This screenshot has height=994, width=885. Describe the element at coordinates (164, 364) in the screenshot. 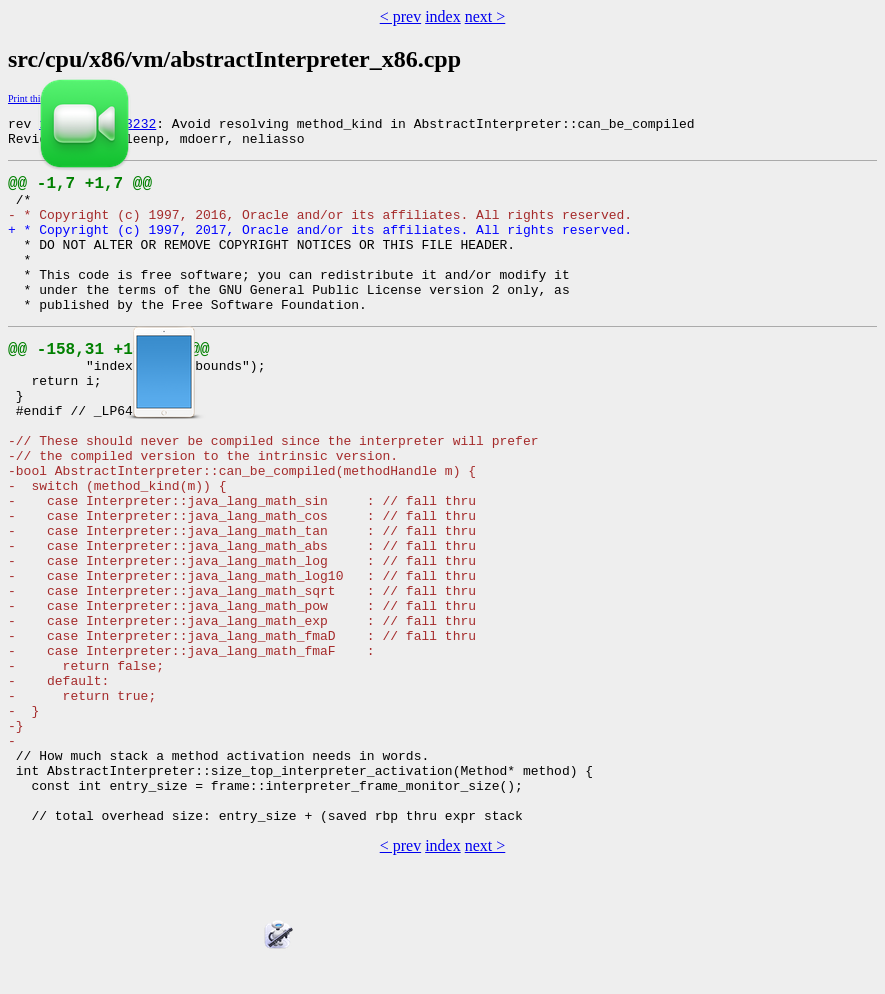

I see `indicates a connected iPad Mini device` at that location.